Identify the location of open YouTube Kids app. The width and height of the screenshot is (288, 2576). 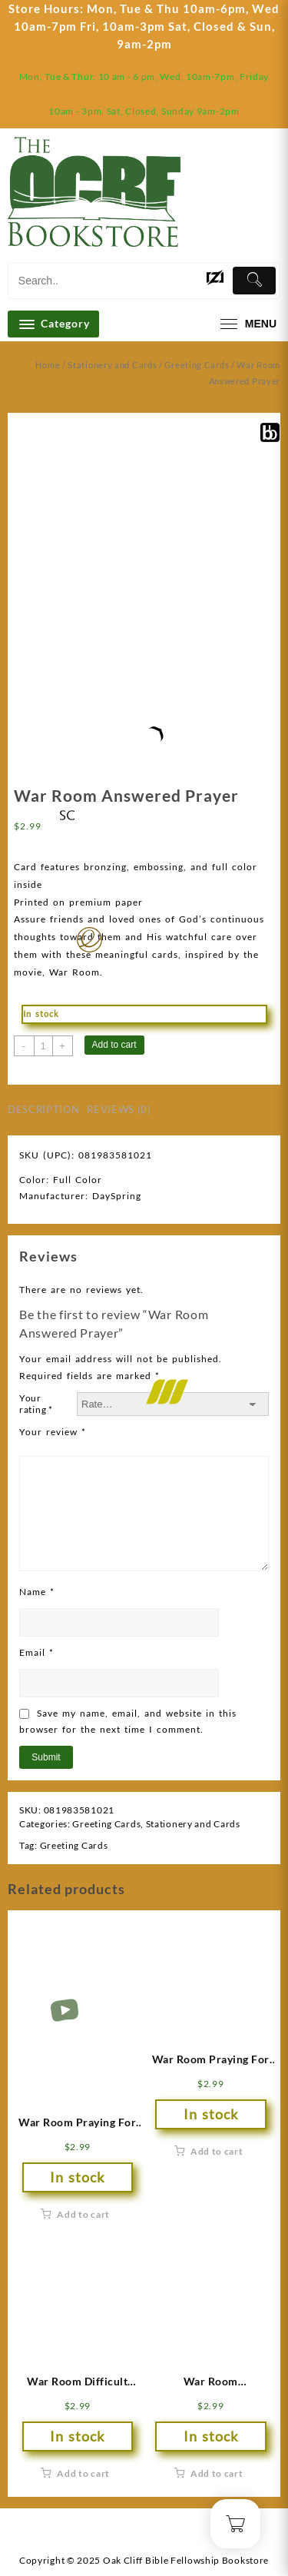
(65, 2010).